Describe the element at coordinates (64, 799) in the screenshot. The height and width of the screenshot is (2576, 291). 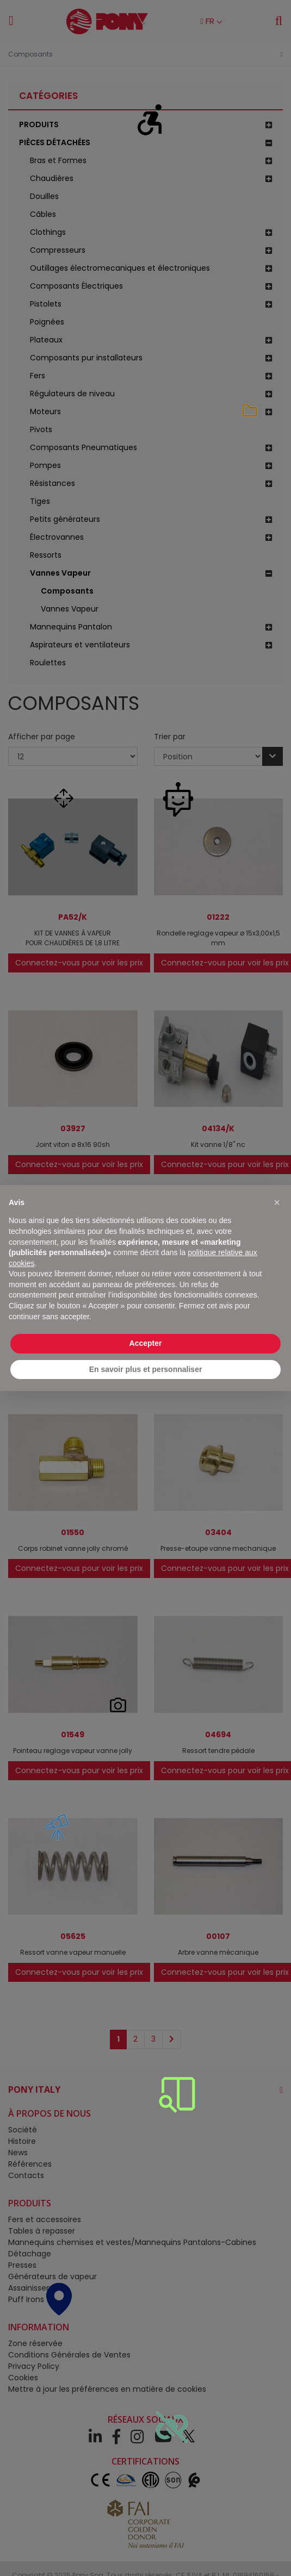
I see `move or reposition an element` at that location.